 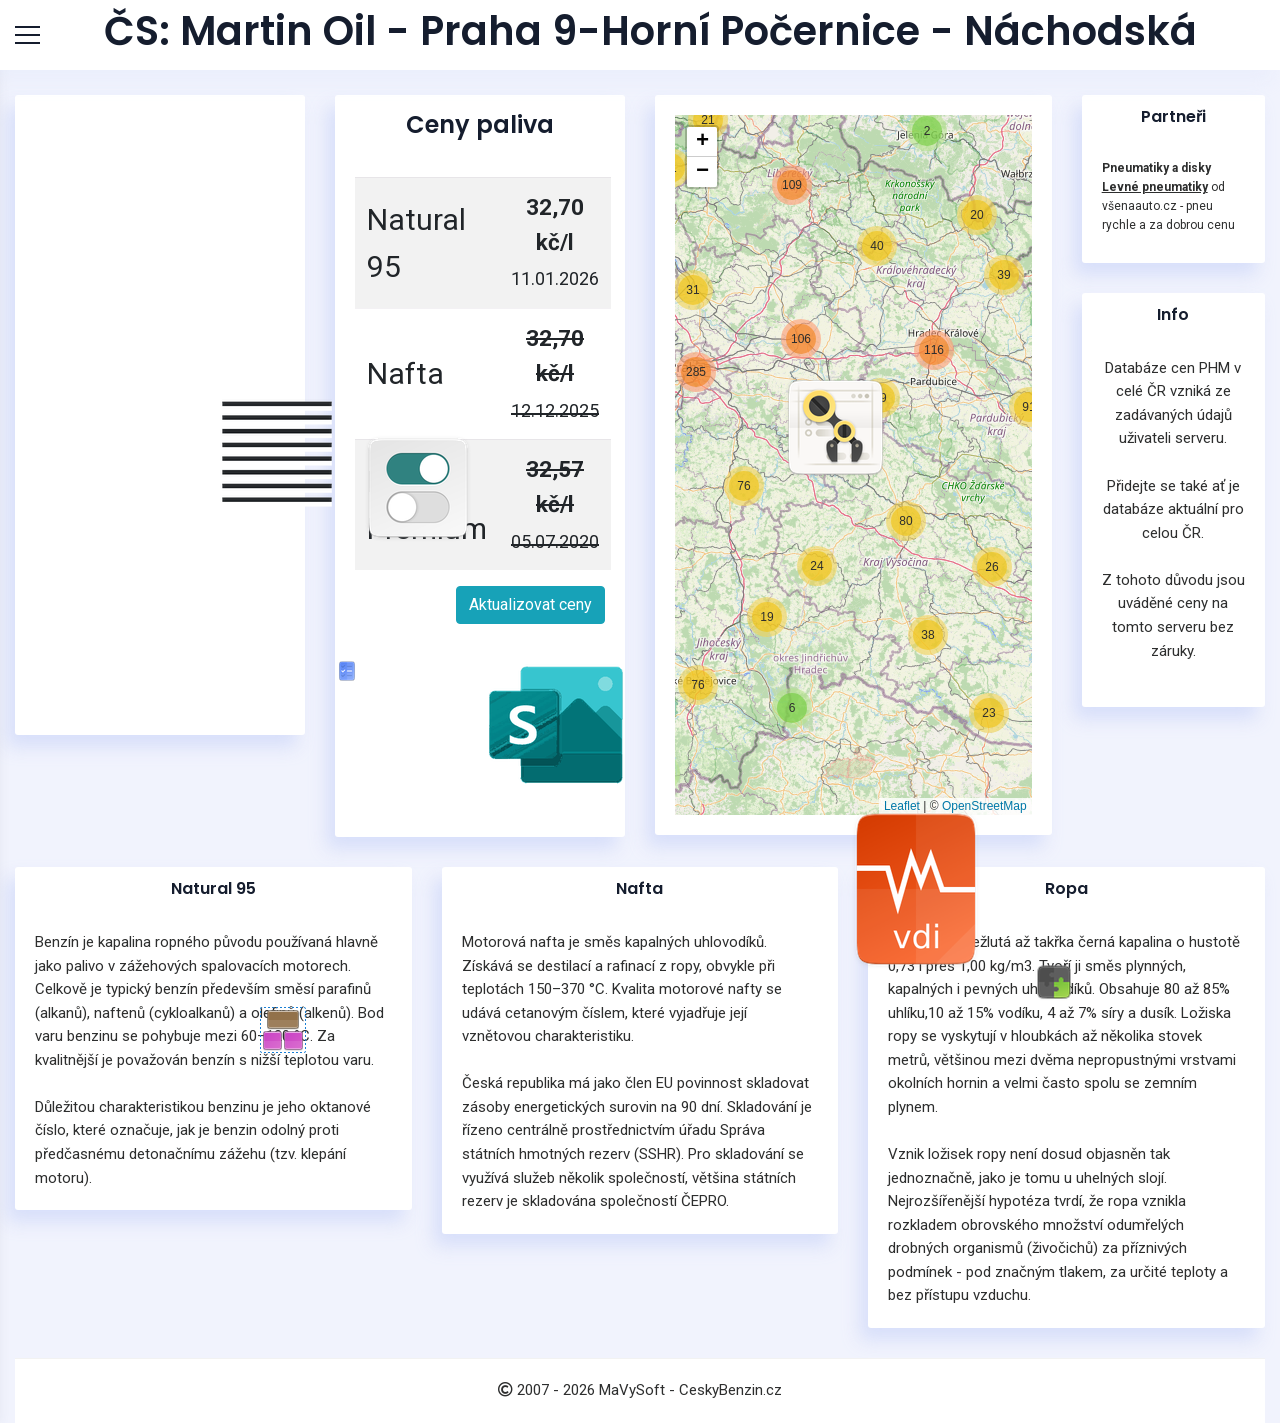 I want to click on select all items in the current view, so click(x=283, y=1030).